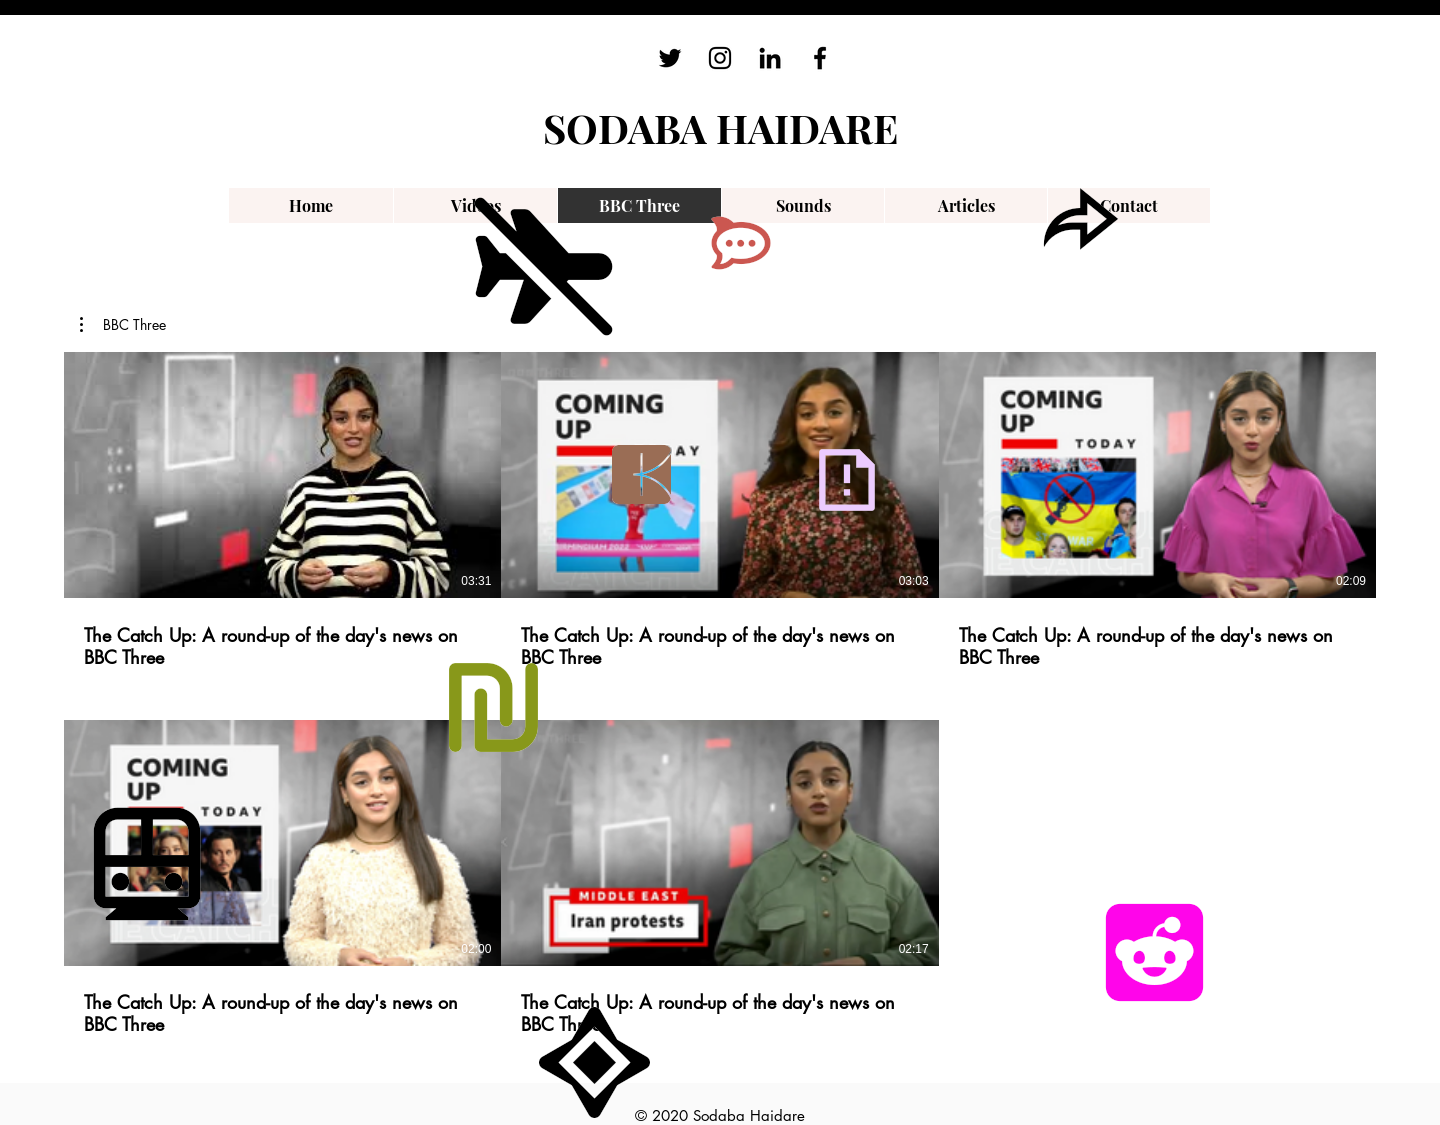 The image size is (1440, 1125). I want to click on open Rocket.Chat messaging app, so click(741, 243).